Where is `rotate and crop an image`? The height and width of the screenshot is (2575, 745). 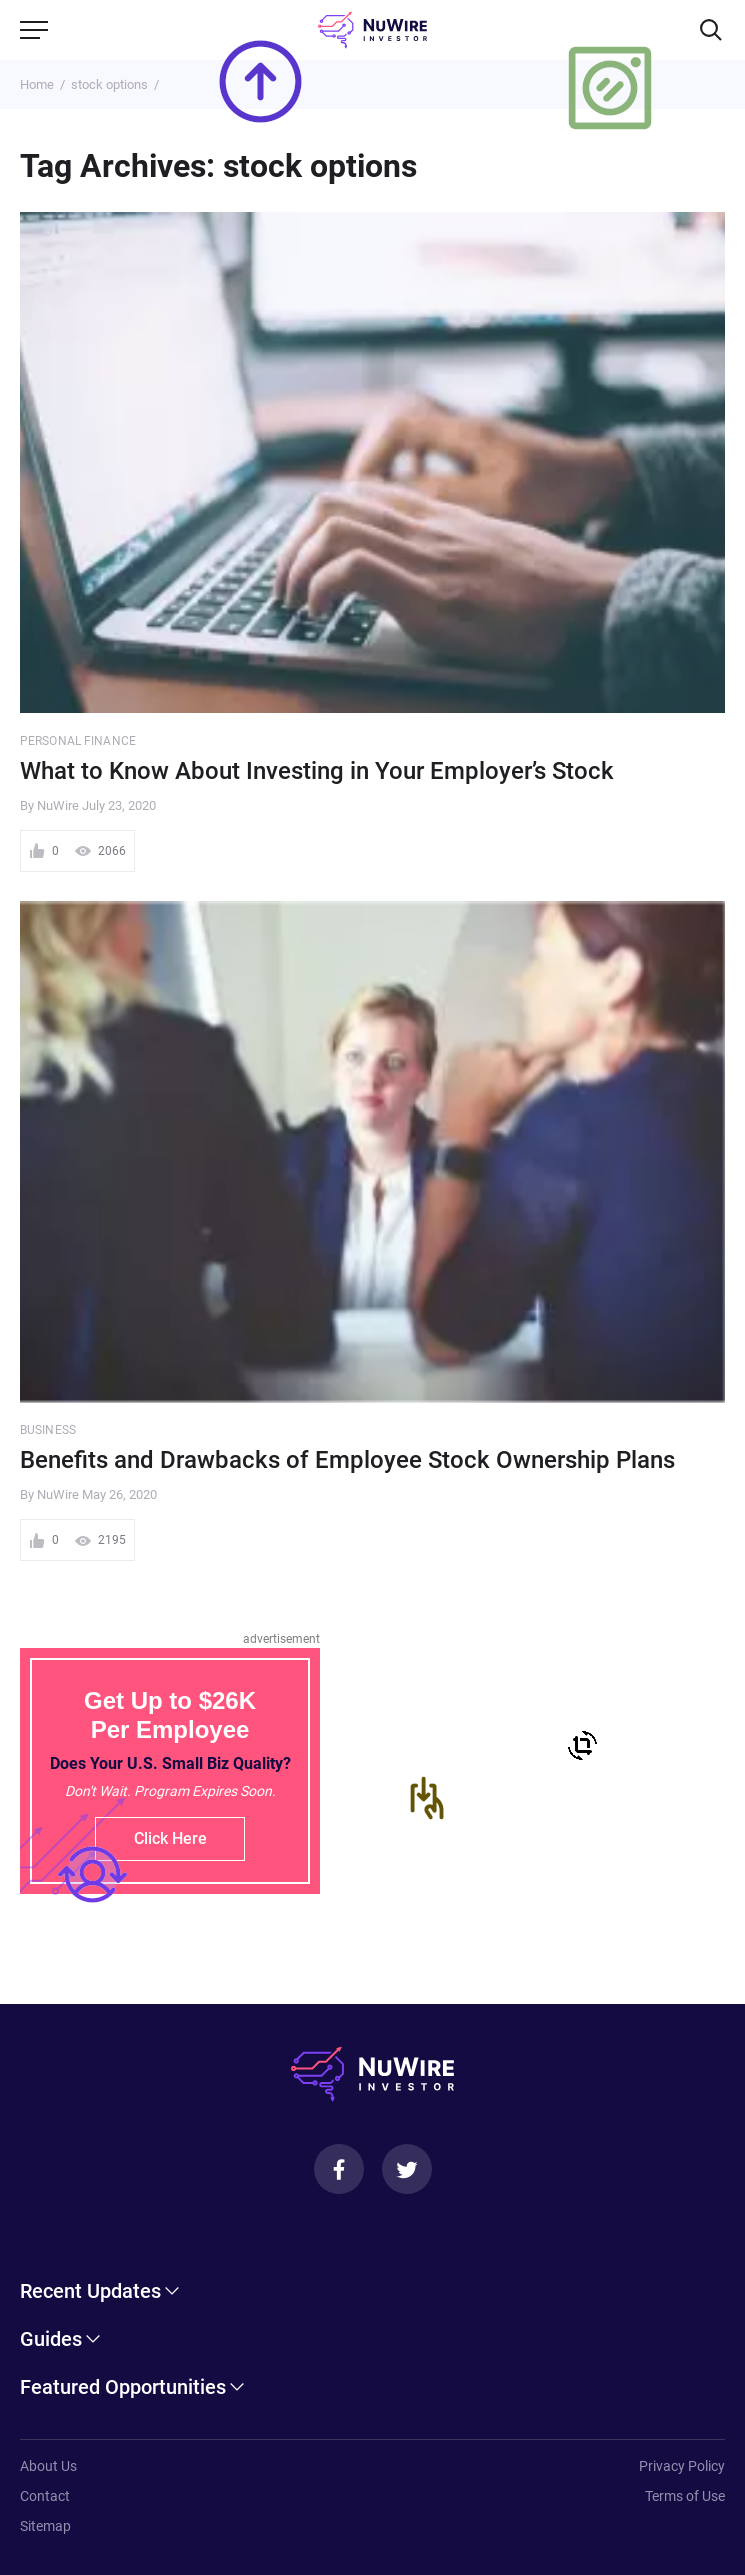 rotate and crop an image is located at coordinates (582, 1745).